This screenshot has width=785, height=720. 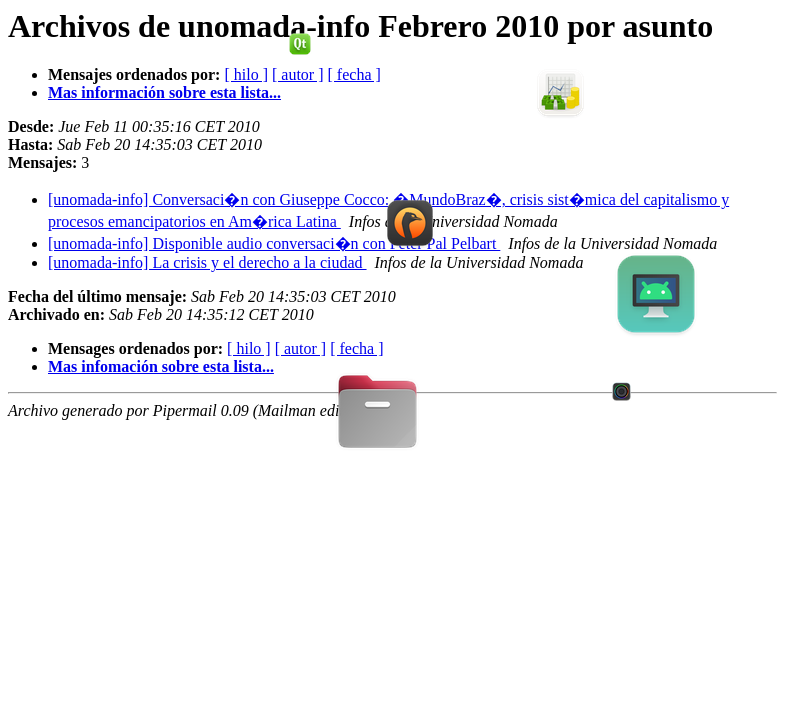 What do you see at coordinates (656, 294) in the screenshot?
I see `launch qtscrcpy to mirror android device to desktop` at bounding box center [656, 294].